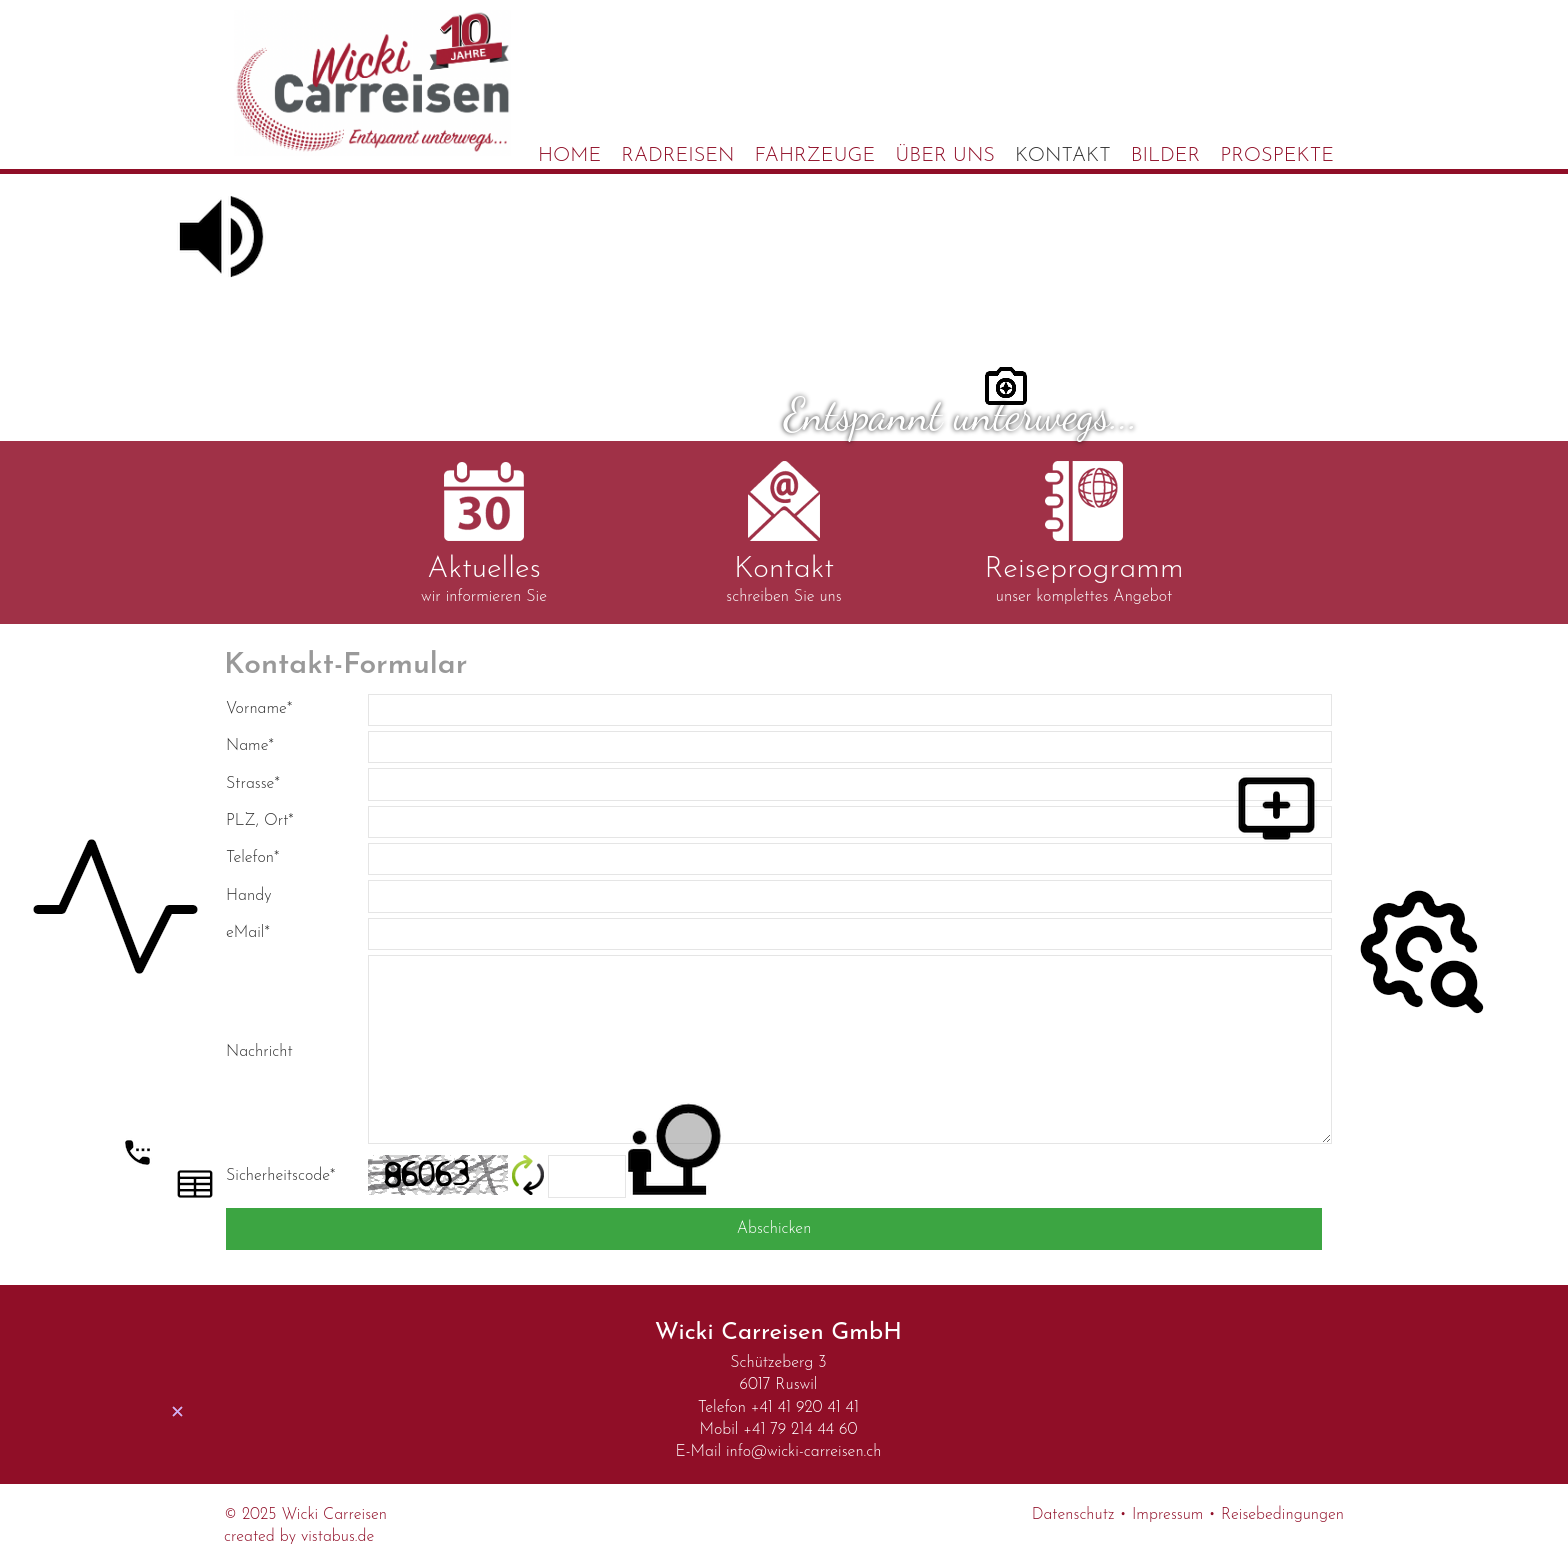 This screenshot has width=1568, height=1568. What do you see at coordinates (115, 909) in the screenshot?
I see `view health or heart rate data` at bounding box center [115, 909].